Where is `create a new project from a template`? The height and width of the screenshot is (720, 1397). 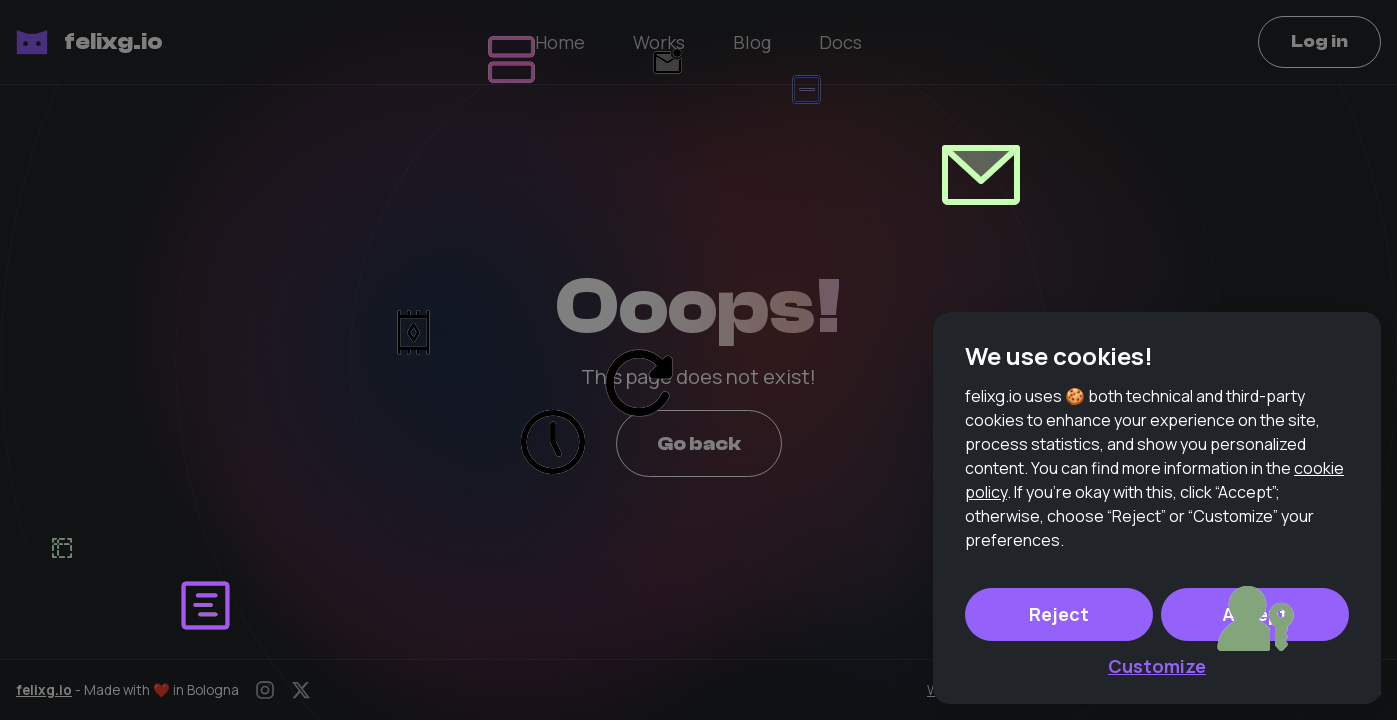
create a new project from a template is located at coordinates (62, 548).